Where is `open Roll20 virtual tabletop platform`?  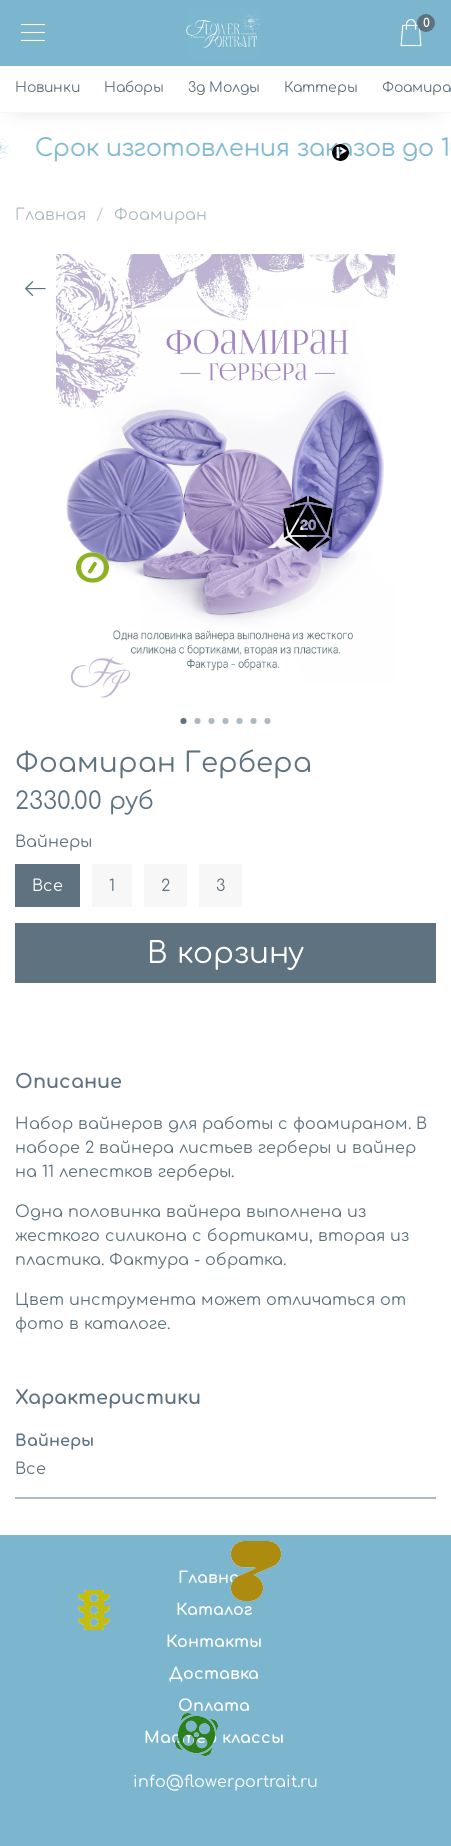
open Roll20 virtual tabletop platform is located at coordinates (308, 524).